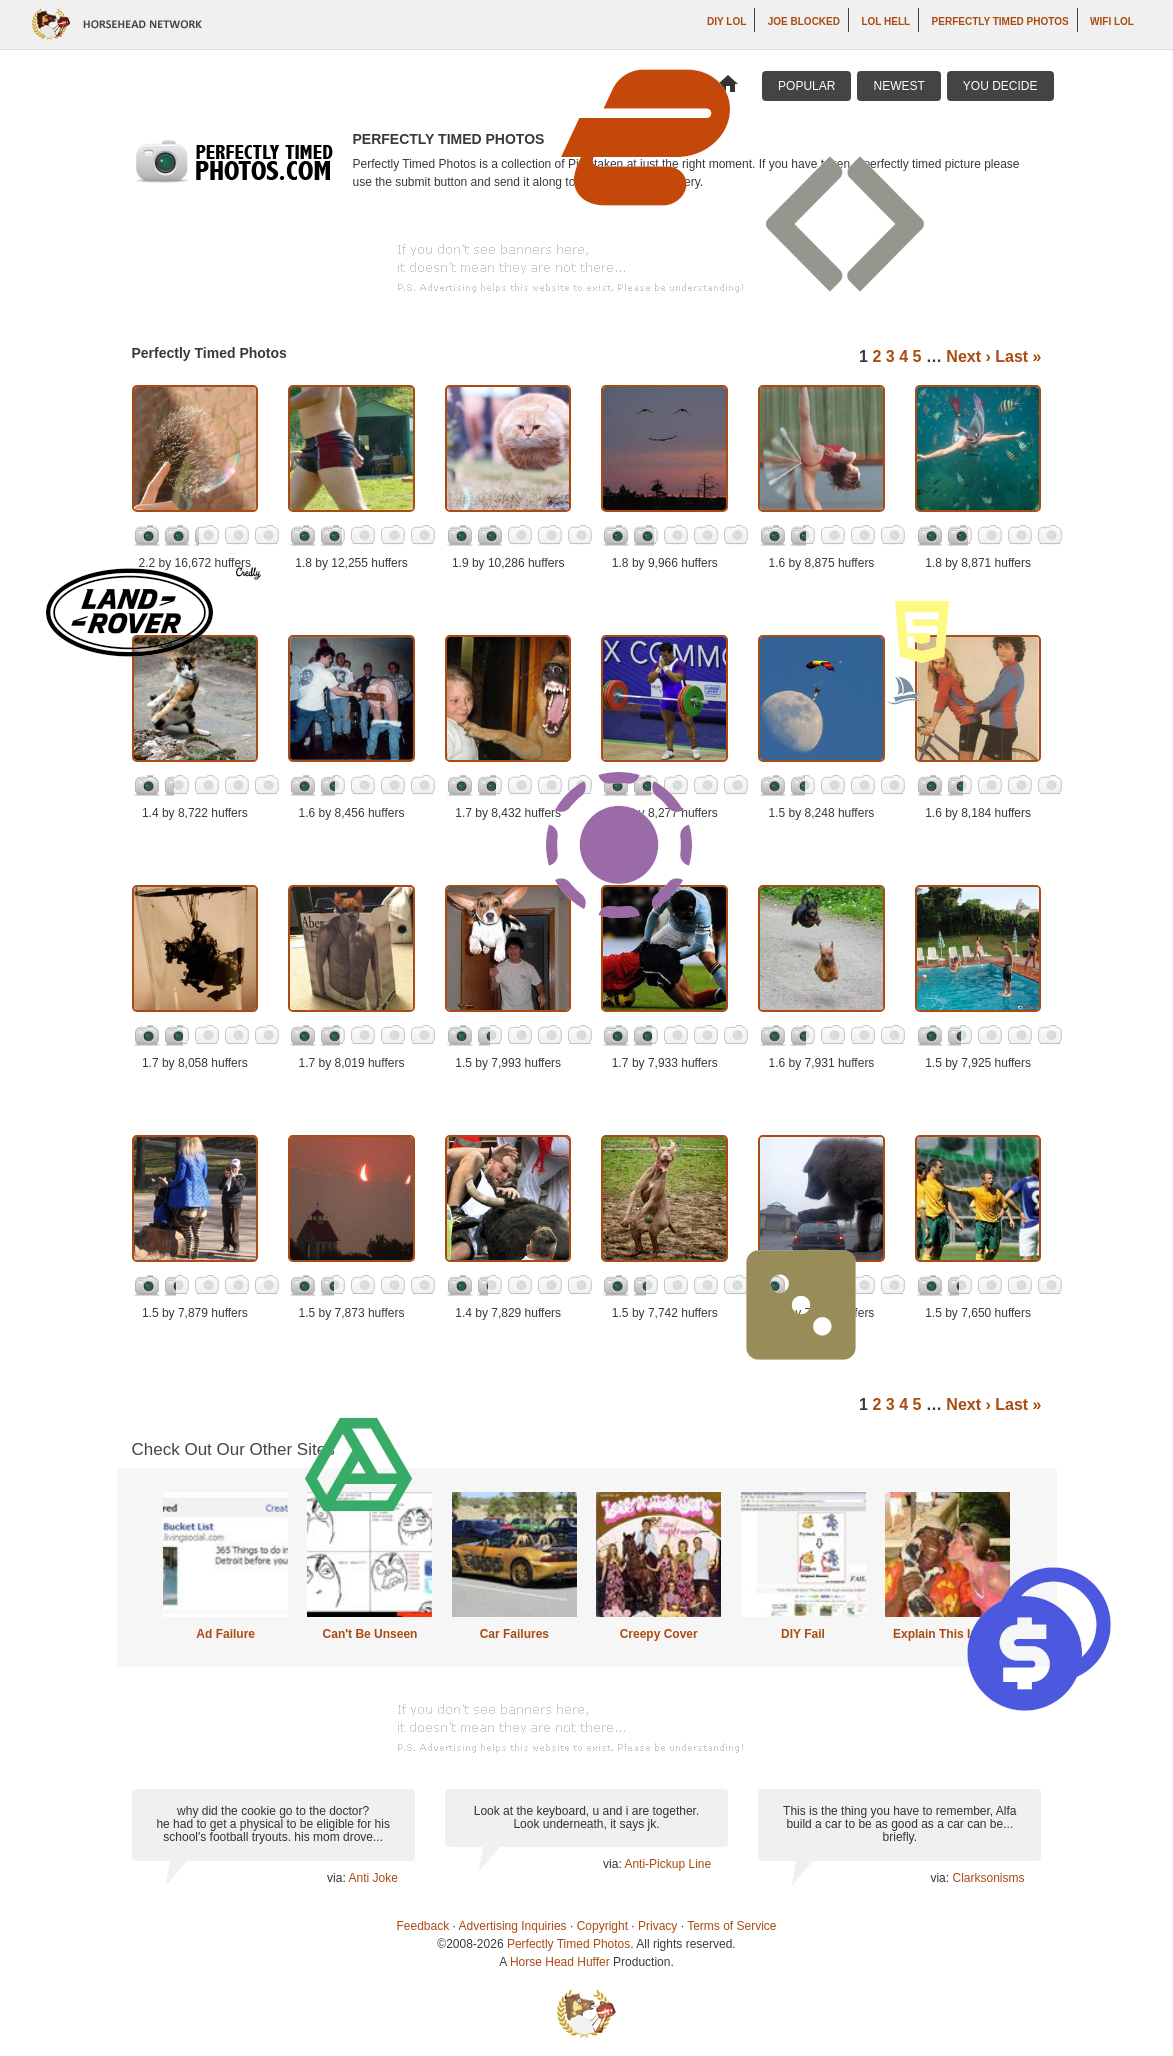 The width and height of the screenshot is (1173, 2056). I want to click on open localsend app for local file sharing, so click(619, 845).